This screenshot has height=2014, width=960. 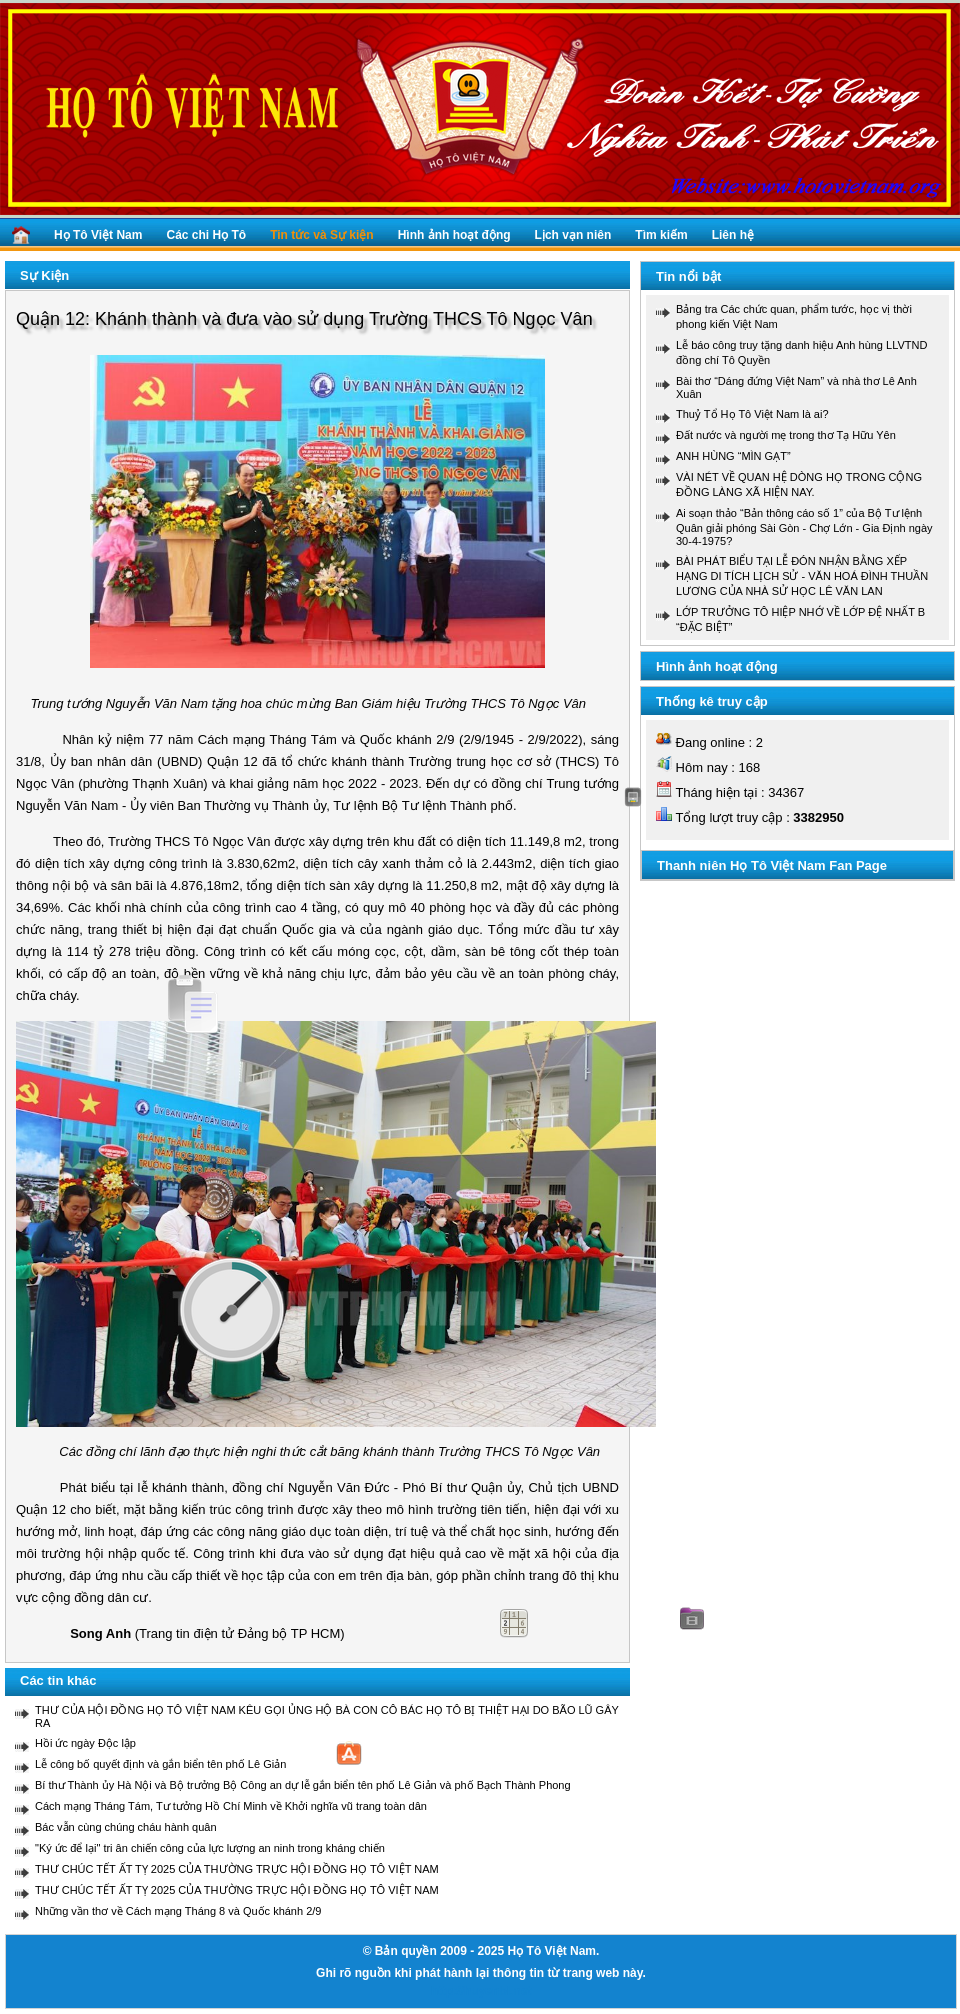 I want to click on launch DDNet game application, so click(x=468, y=87).